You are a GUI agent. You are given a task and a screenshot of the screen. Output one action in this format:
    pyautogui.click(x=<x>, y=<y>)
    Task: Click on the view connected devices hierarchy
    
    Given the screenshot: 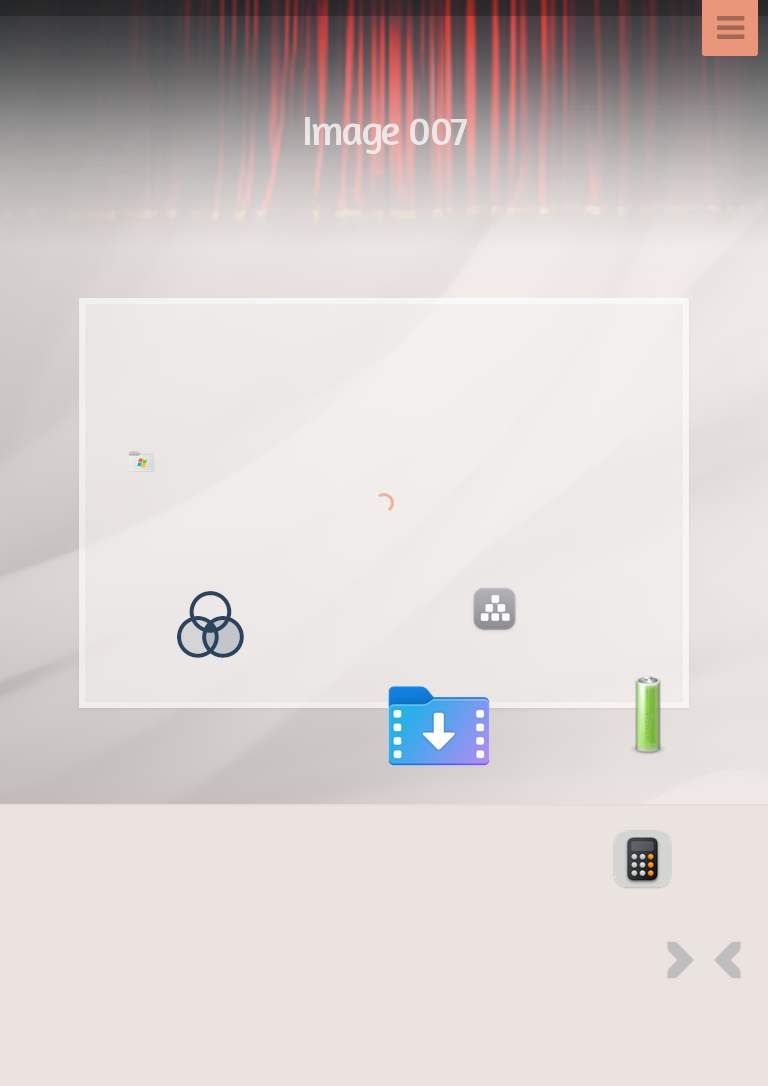 What is the action you would take?
    pyautogui.click(x=494, y=609)
    